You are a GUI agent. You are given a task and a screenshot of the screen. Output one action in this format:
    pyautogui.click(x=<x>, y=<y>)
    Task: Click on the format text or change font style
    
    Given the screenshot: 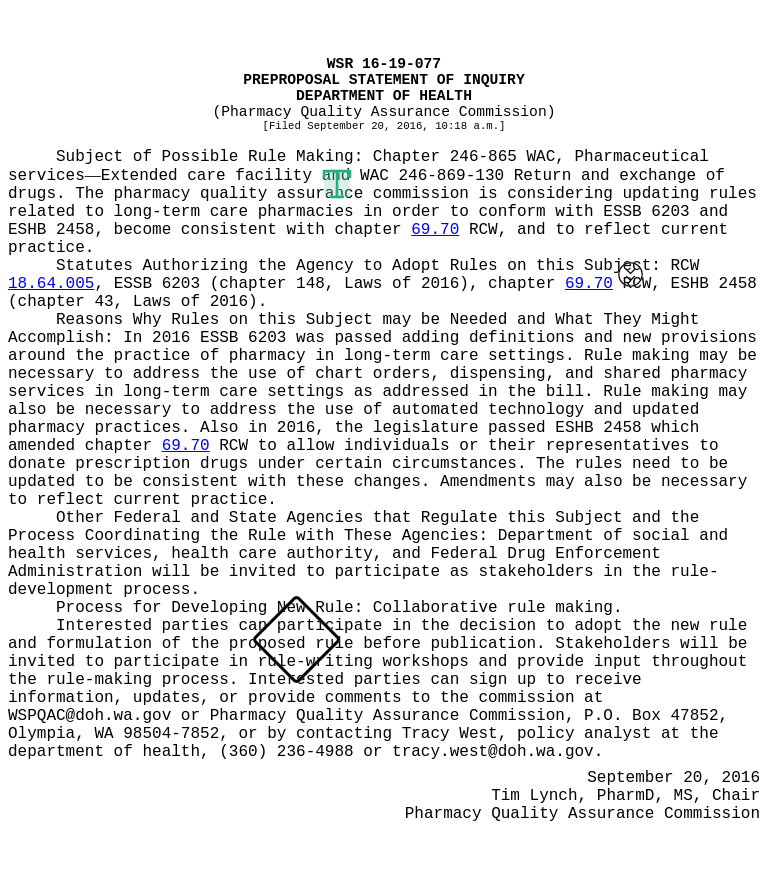 What is the action you would take?
    pyautogui.click(x=337, y=184)
    